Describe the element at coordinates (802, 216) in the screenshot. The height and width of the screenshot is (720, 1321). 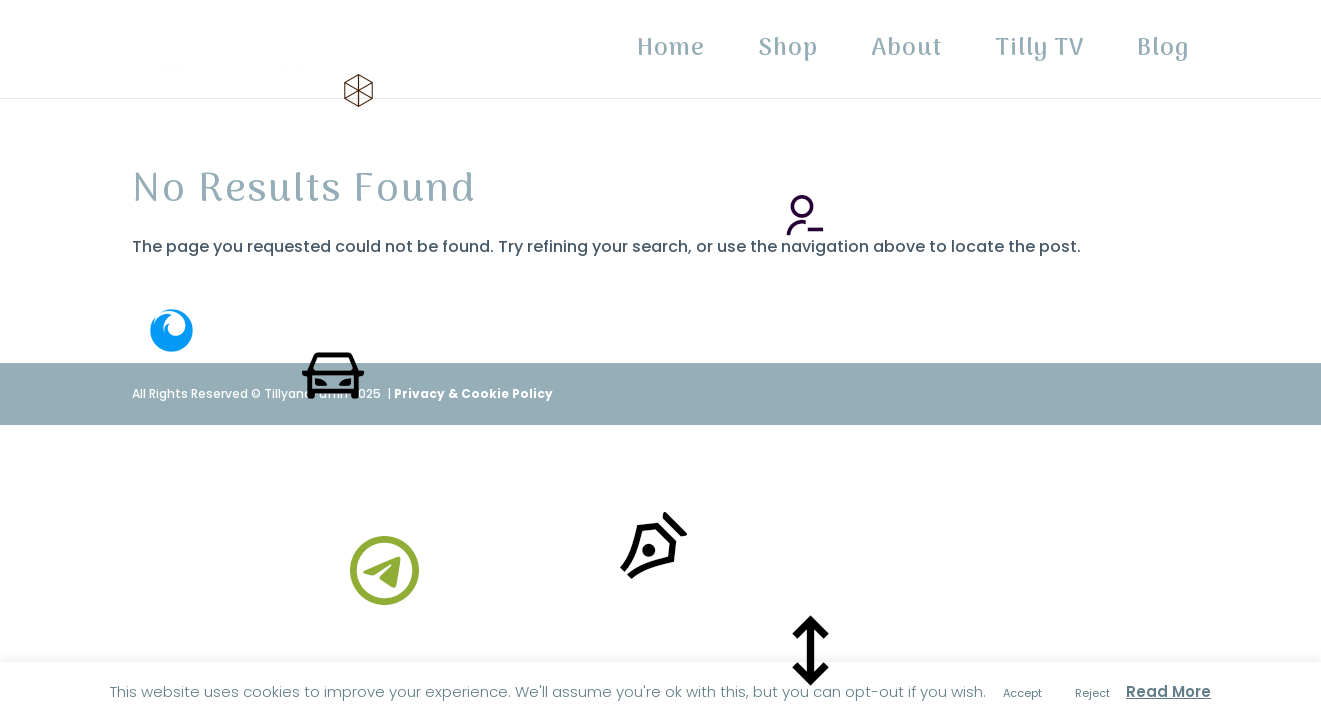
I see `remove a user or contact` at that location.